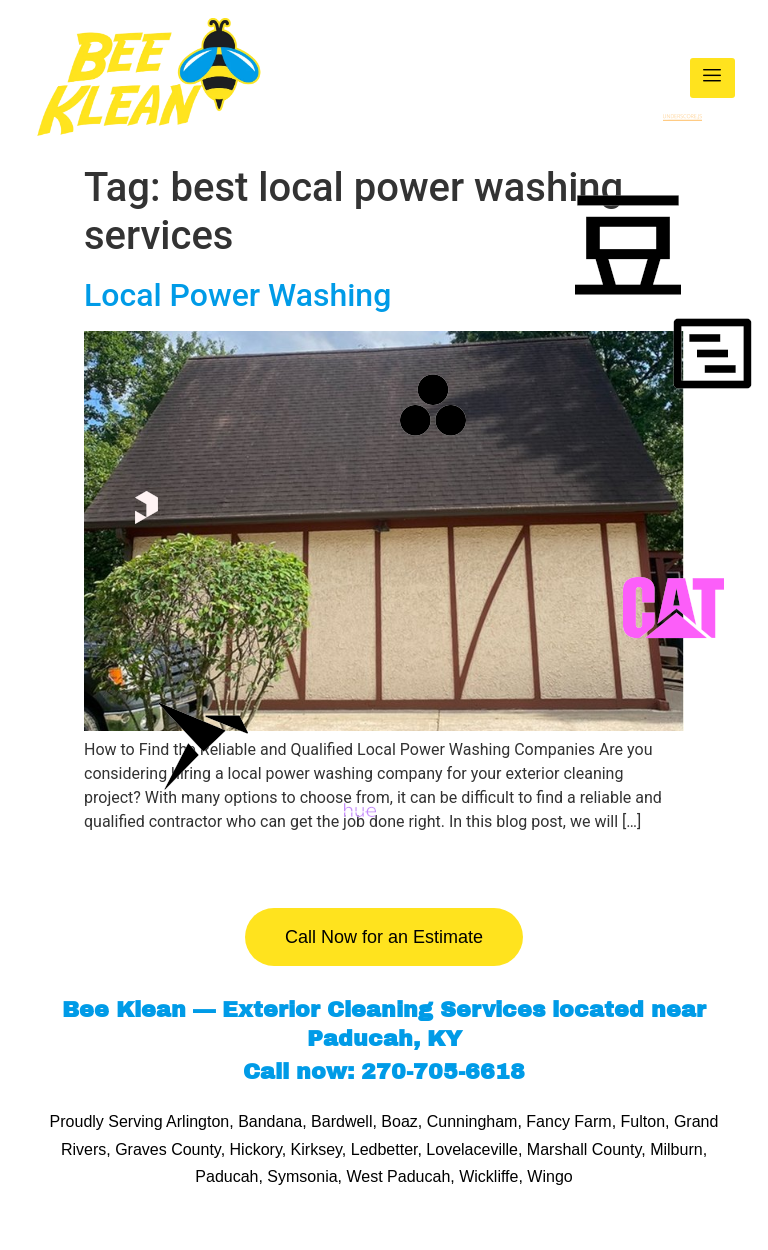 The height and width of the screenshot is (1250, 768). I want to click on open the Printables 3D printing community website, so click(146, 507).